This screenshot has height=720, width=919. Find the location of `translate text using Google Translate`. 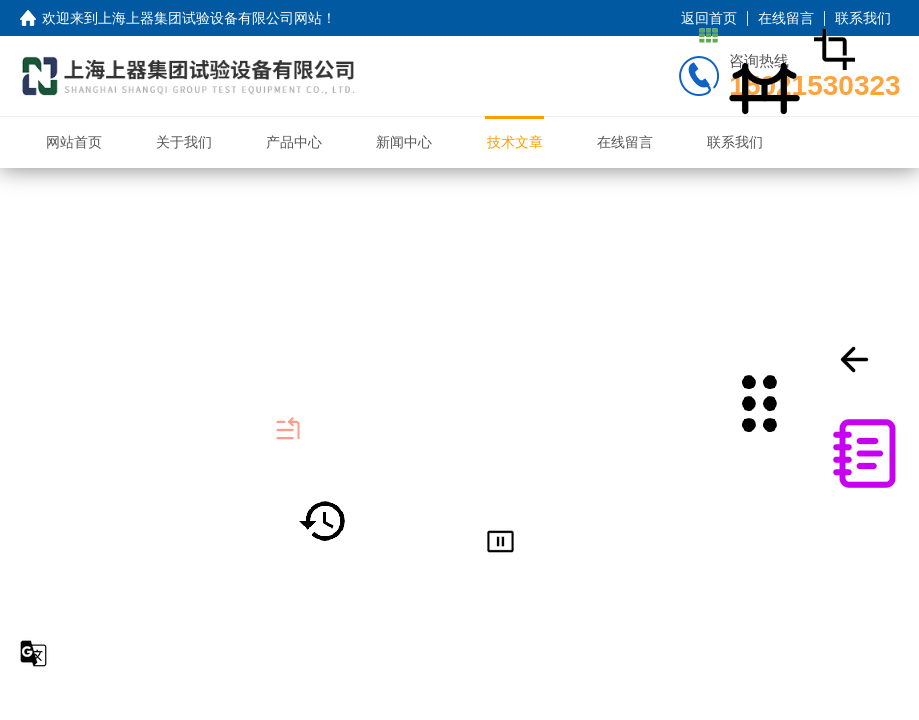

translate text using Google Translate is located at coordinates (33, 653).